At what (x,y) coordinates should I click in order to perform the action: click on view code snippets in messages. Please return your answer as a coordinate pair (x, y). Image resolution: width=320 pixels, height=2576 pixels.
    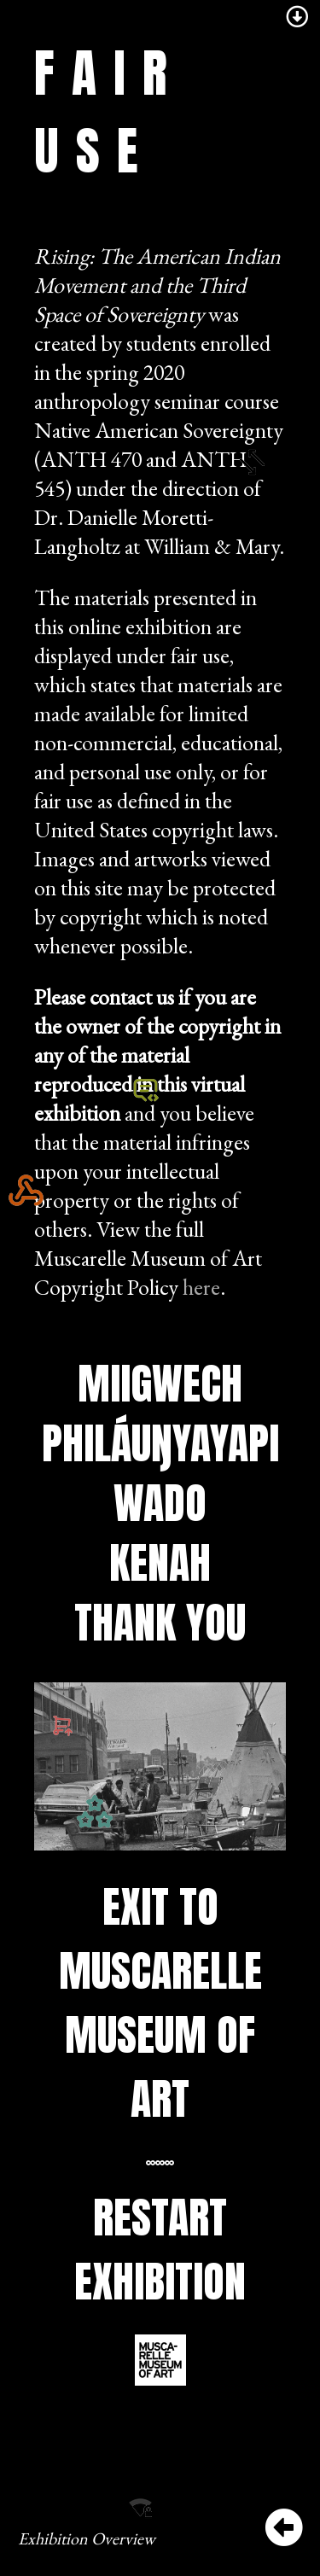
    Looking at the image, I should click on (145, 1089).